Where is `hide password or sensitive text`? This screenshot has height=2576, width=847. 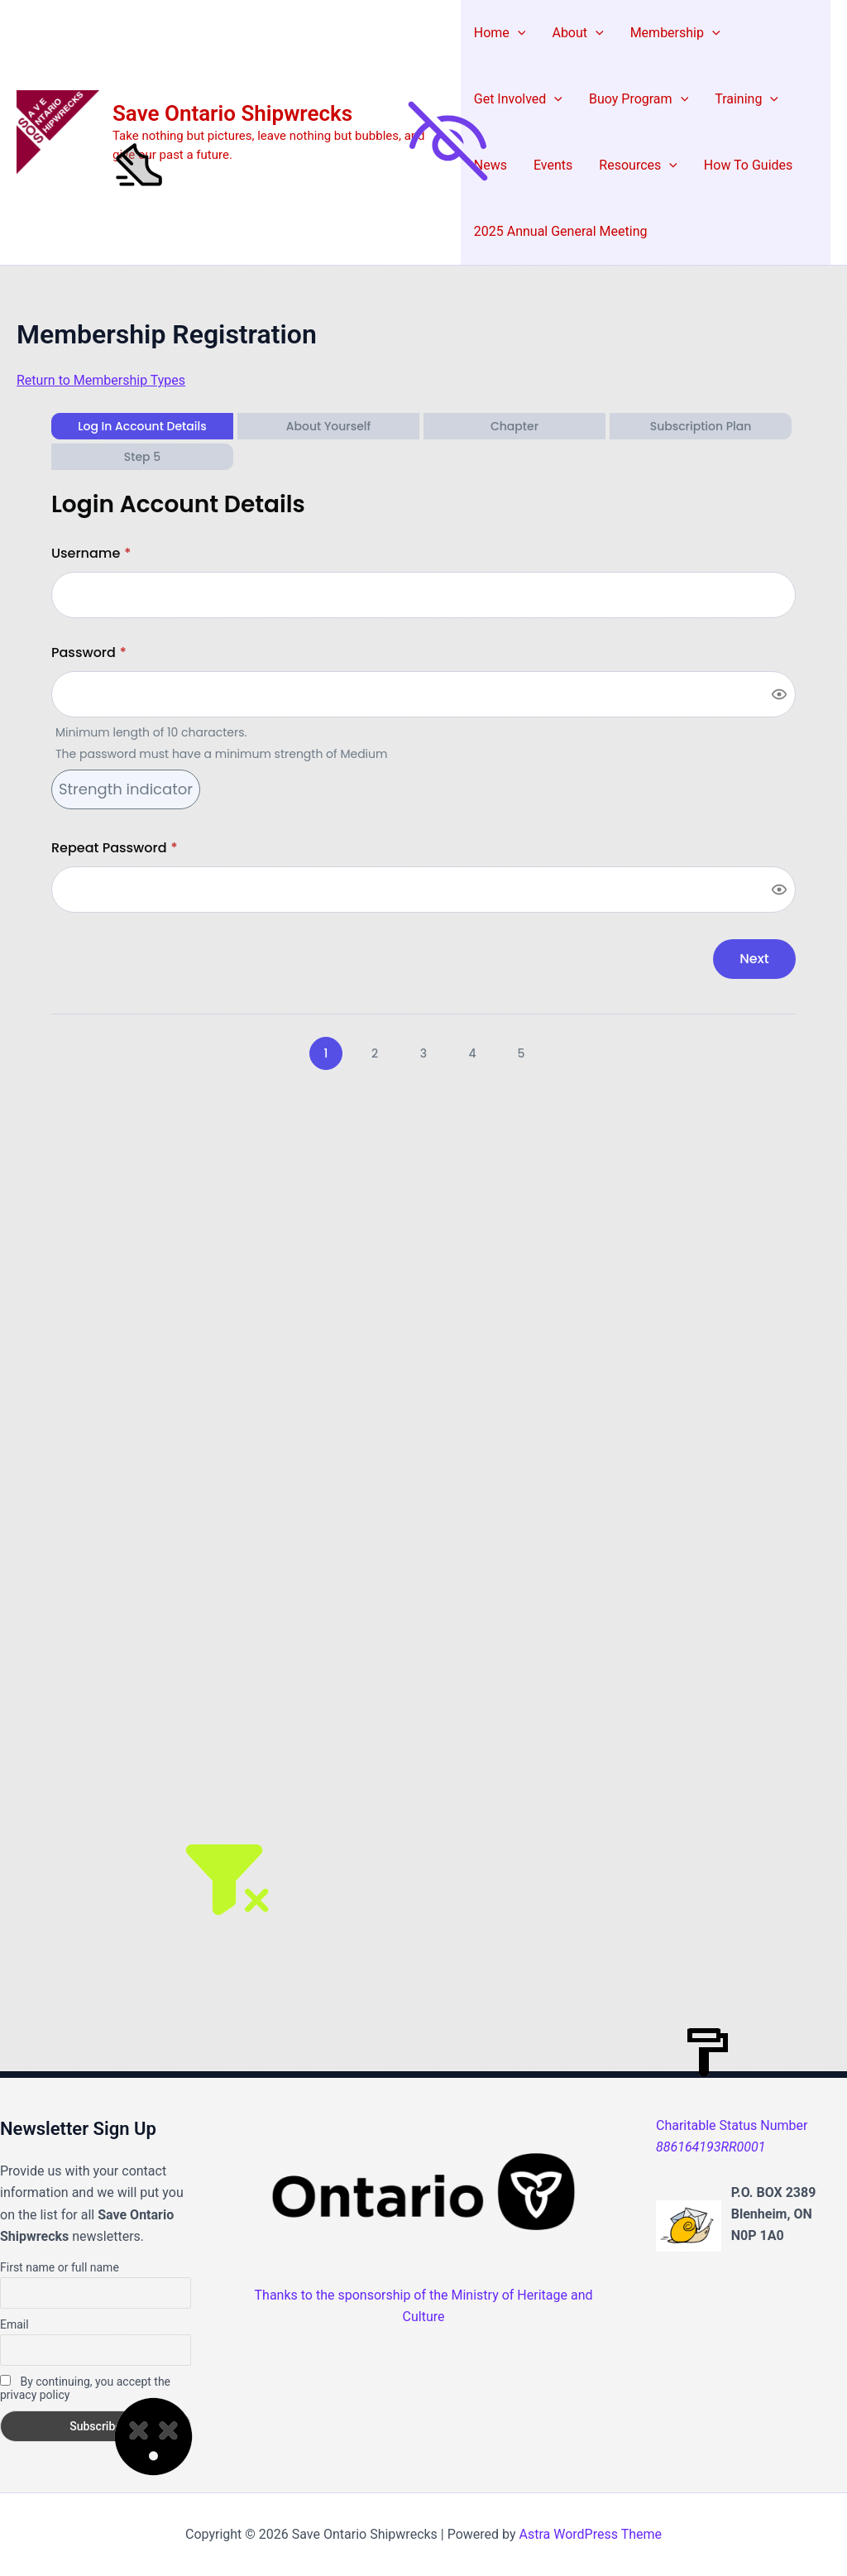
hide password or sensitive text is located at coordinates (447, 141).